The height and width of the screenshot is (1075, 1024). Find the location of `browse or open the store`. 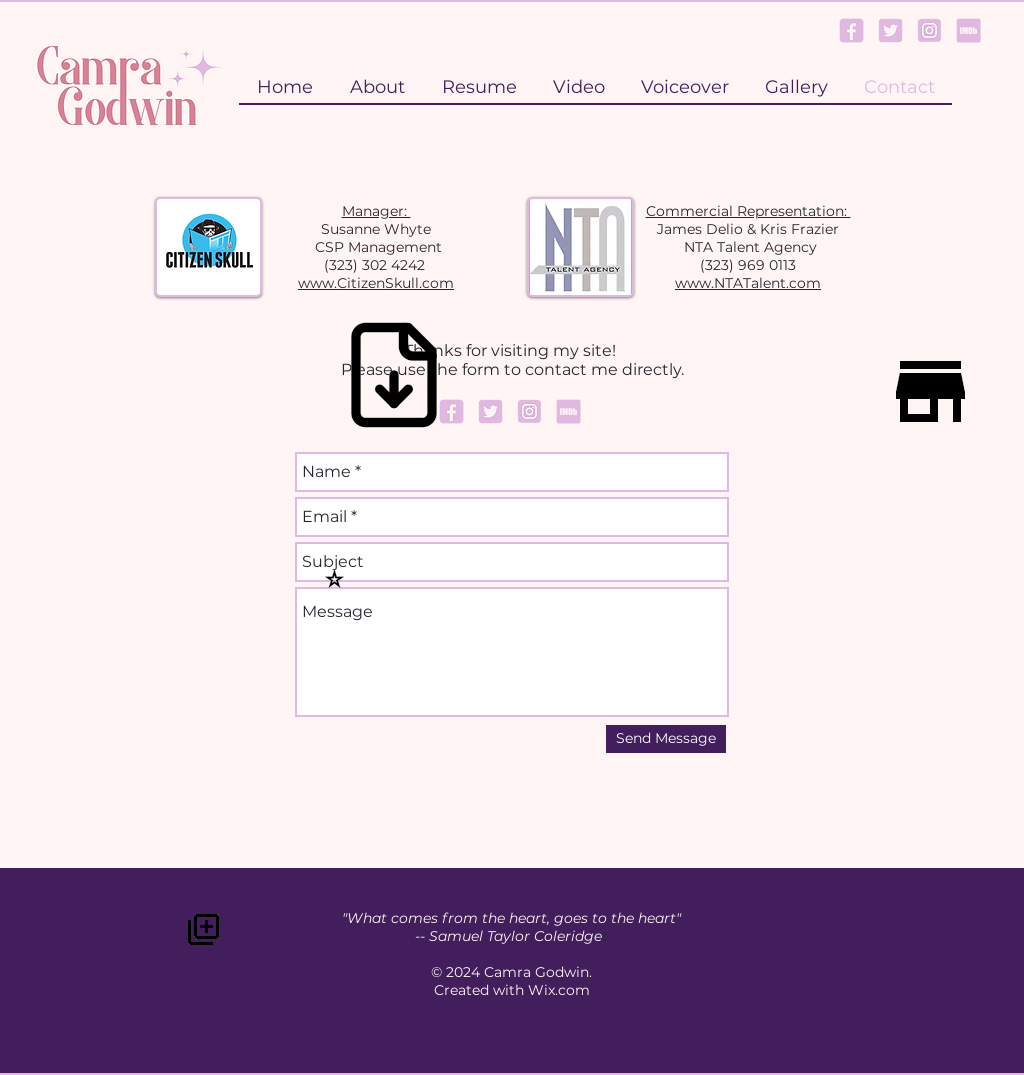

browse or open the store is located at coordinates (930, 391).